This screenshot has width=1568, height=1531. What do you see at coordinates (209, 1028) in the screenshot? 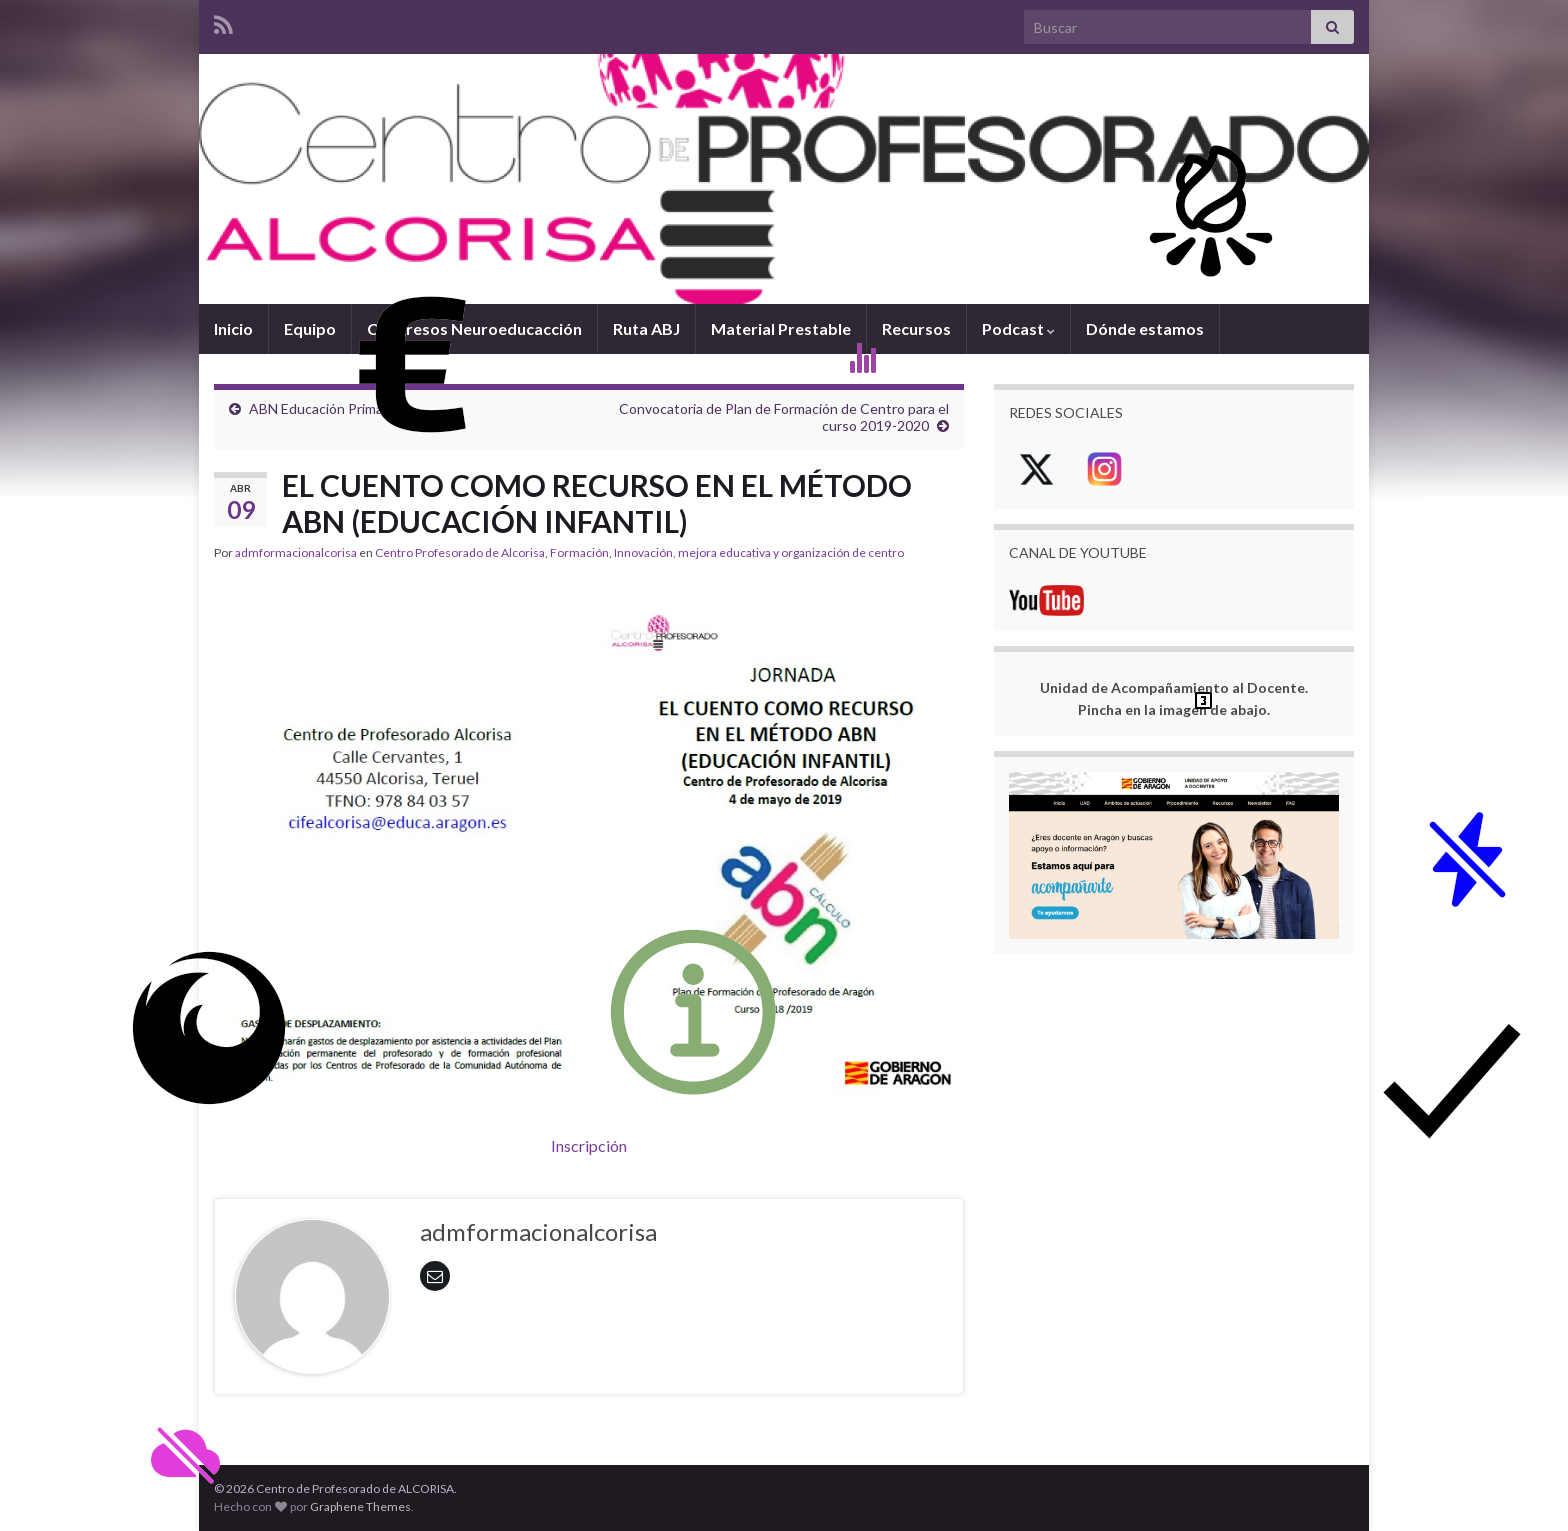
I see `open Firefox browser` at bounding box center [209, 1028].